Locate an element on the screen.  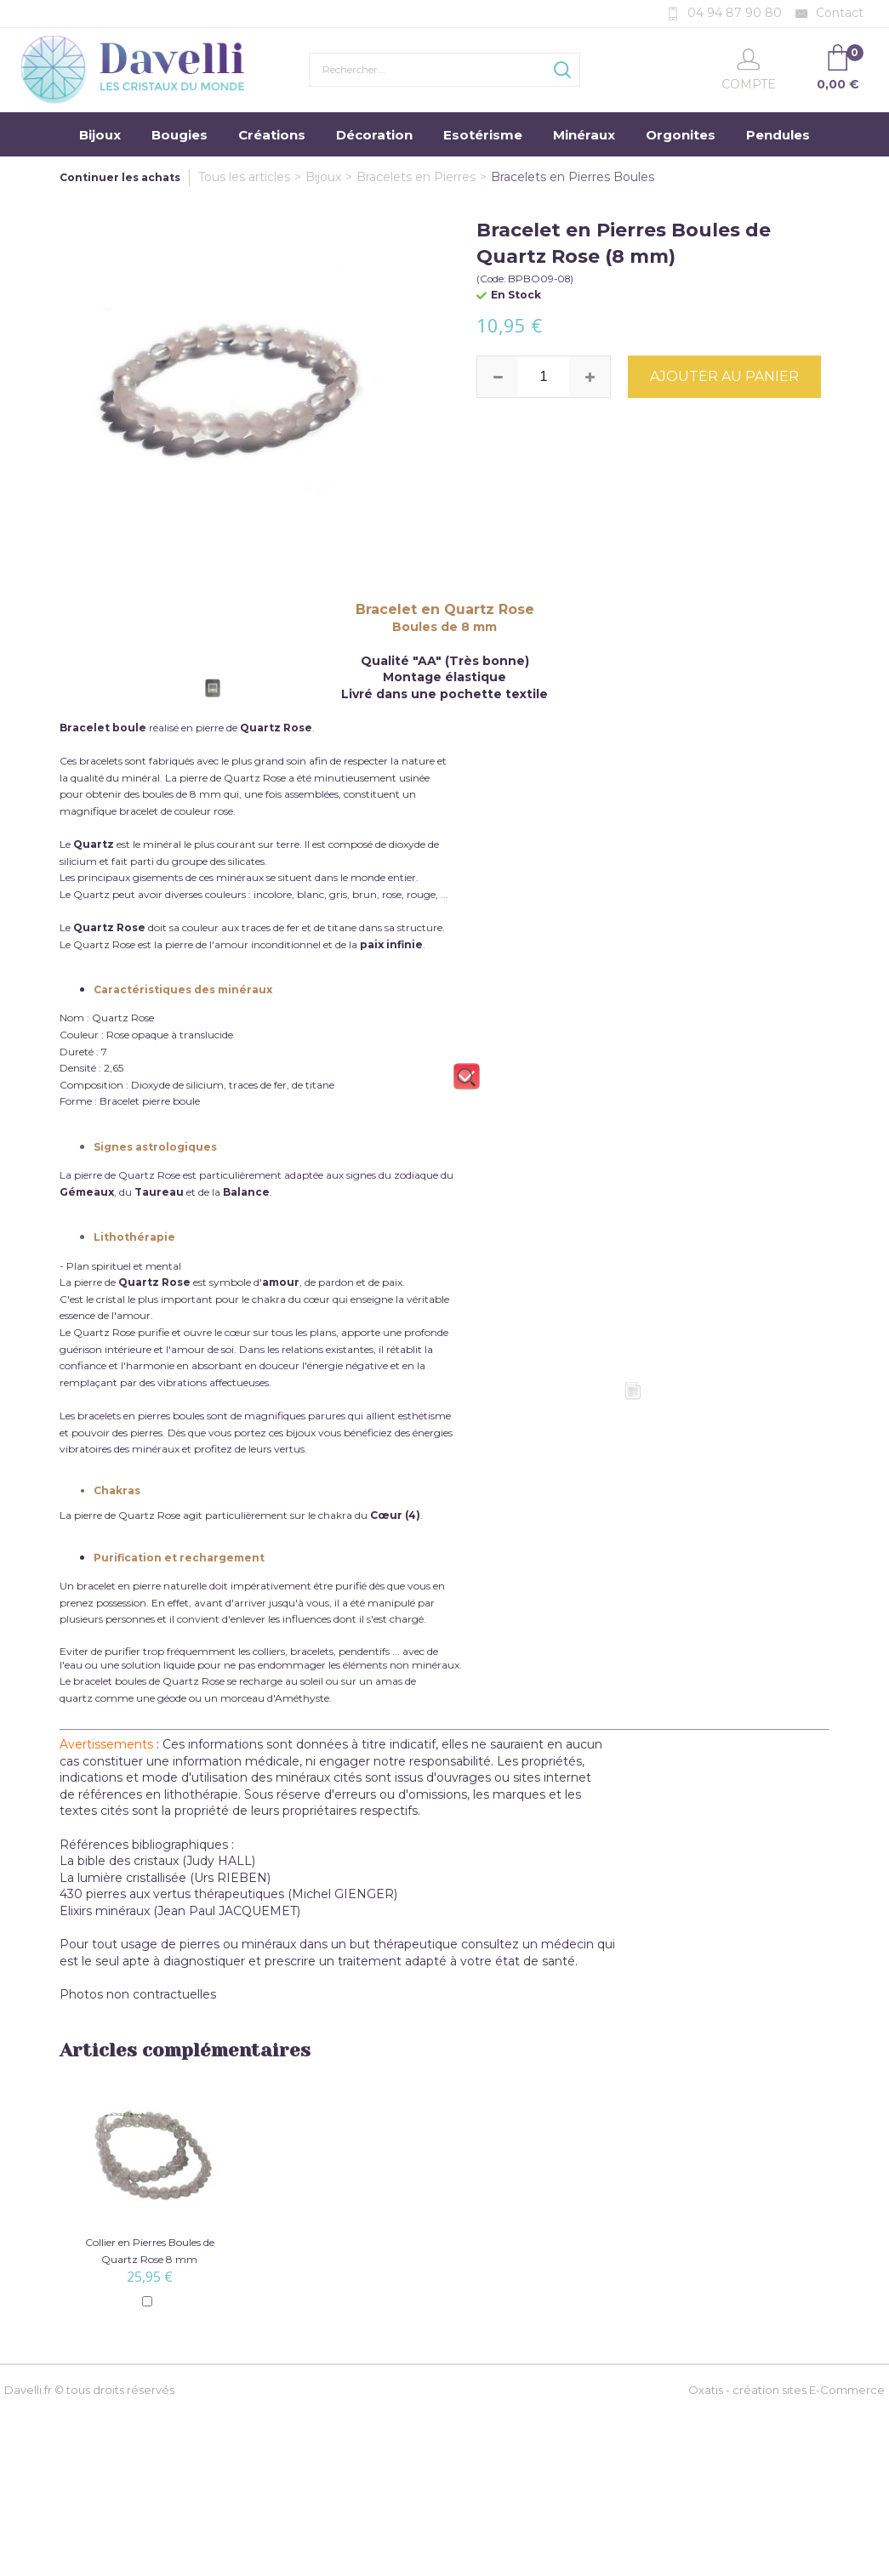
game boy advance ROM file is located at coordinates (213, 688).